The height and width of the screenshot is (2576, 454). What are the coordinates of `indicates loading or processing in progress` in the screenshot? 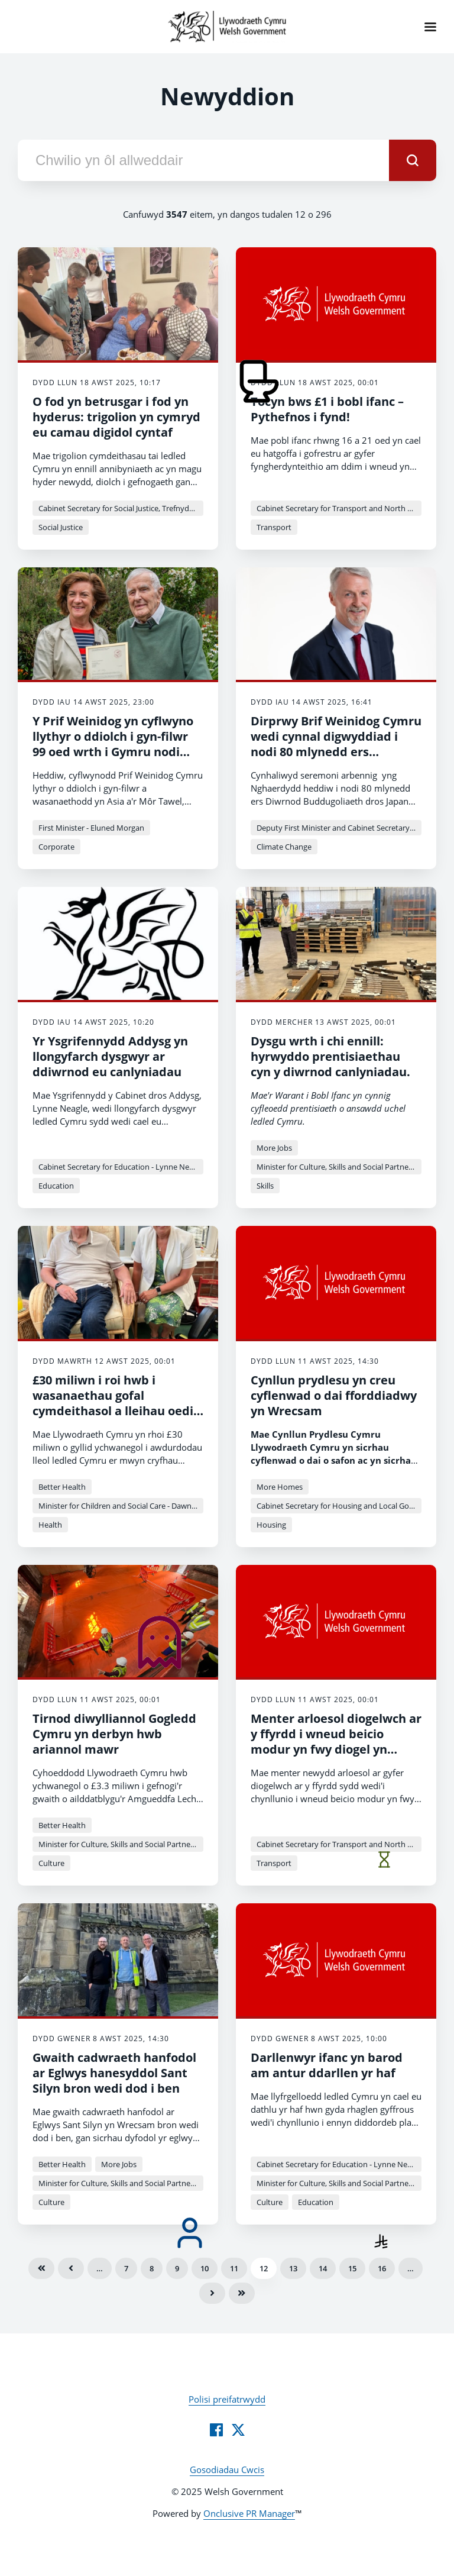 It's located at (384, 1860).